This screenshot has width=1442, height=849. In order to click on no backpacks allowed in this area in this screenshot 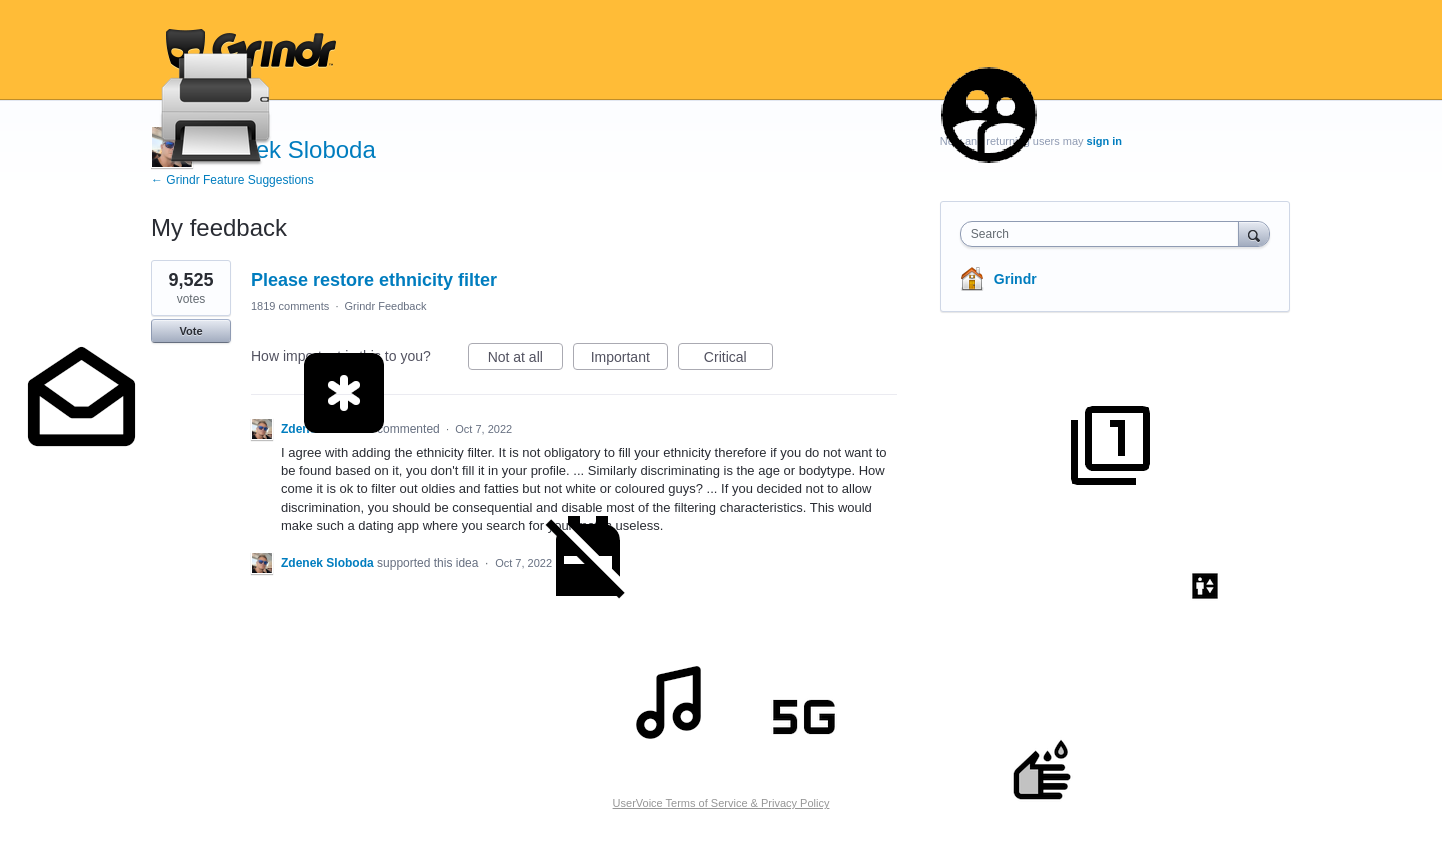, I will do `click(588, 556)`.